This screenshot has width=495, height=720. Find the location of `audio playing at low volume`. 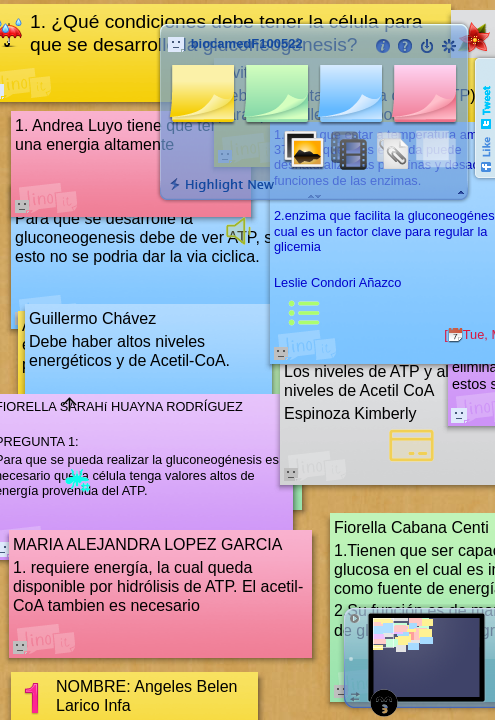

audio playing at low volume is located at coordinates (240, 231).